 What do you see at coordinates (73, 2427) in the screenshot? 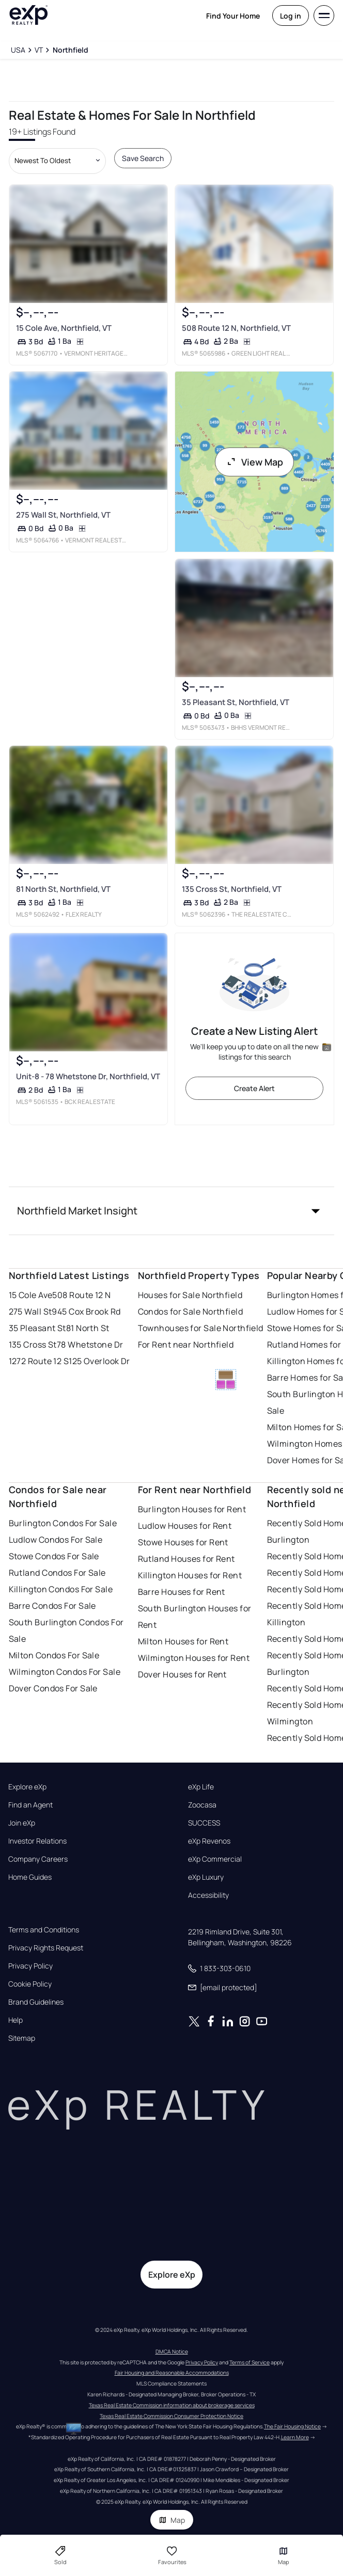
I see `display settings for connected monitor` at bounding box center [73, 2427].